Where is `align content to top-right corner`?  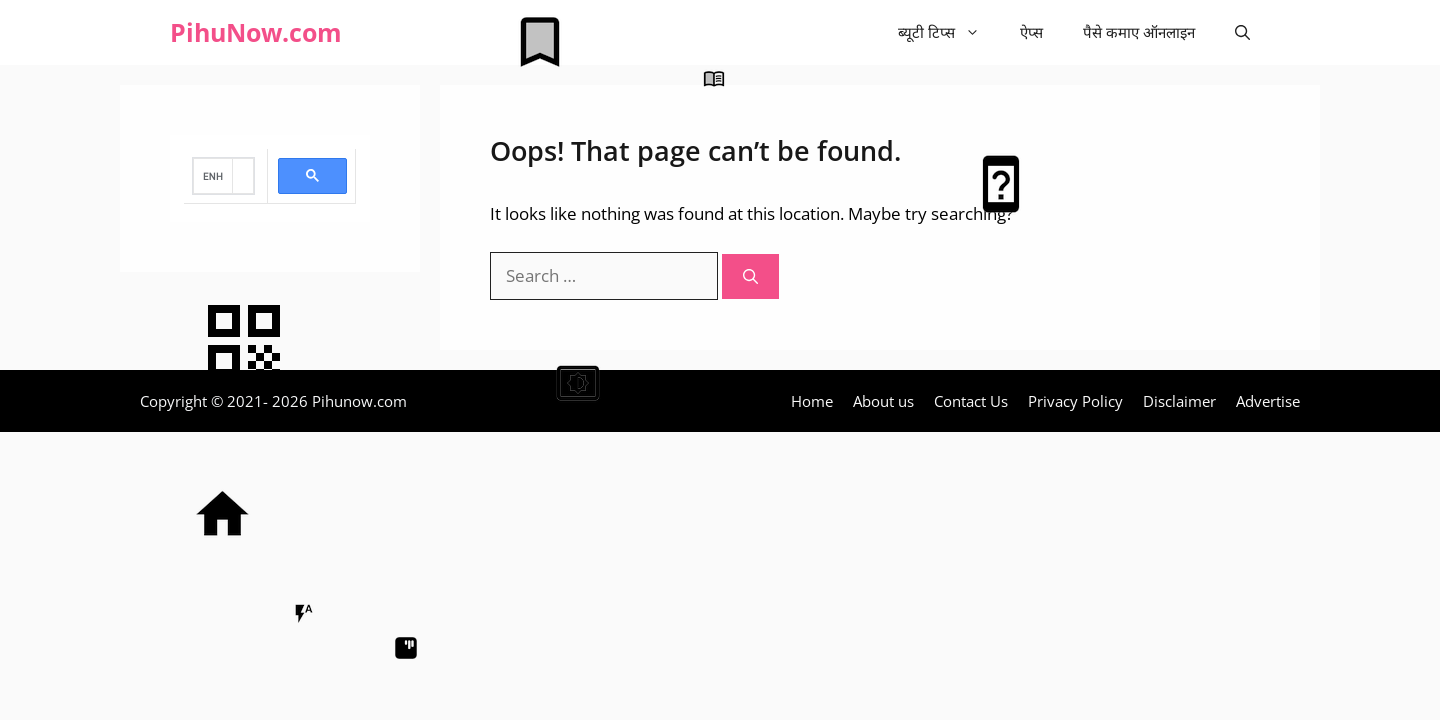
align content to top-right corner is located at coordinates (406, 648).